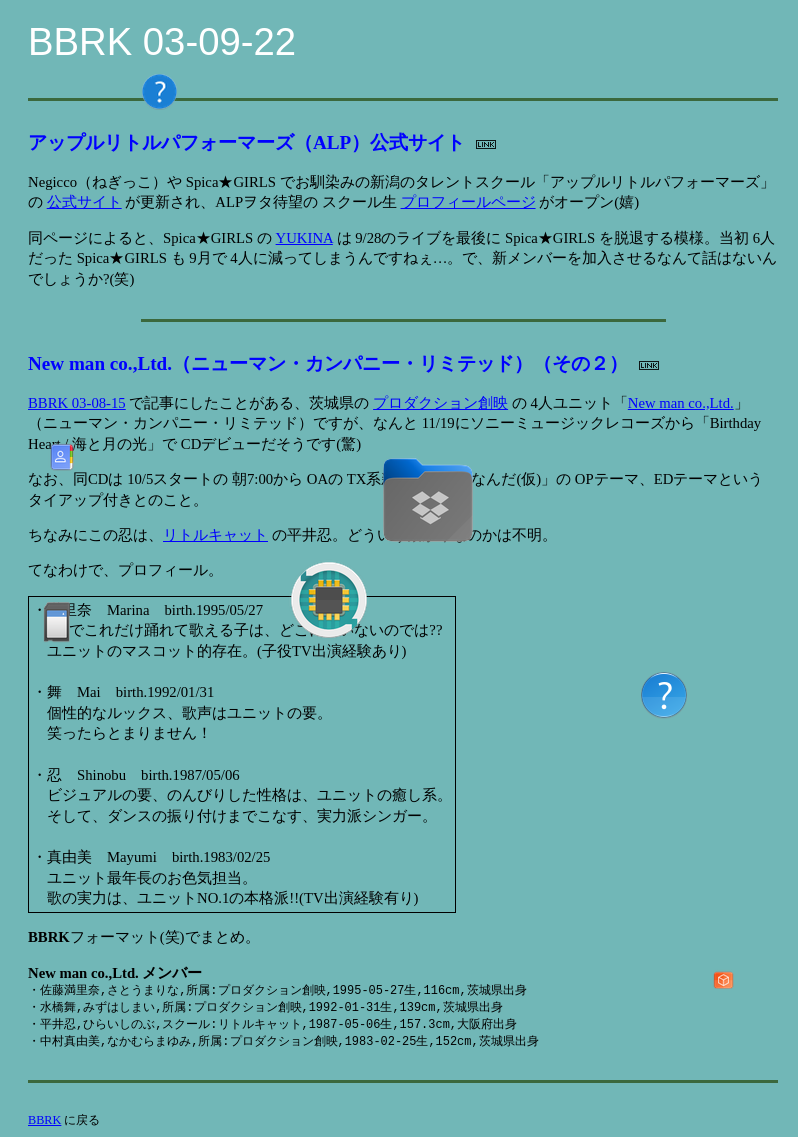  What do you see at coordinates (664, 695) in the screenshot?
I see `access frequently asked questions` at bounding box center [664, 695].